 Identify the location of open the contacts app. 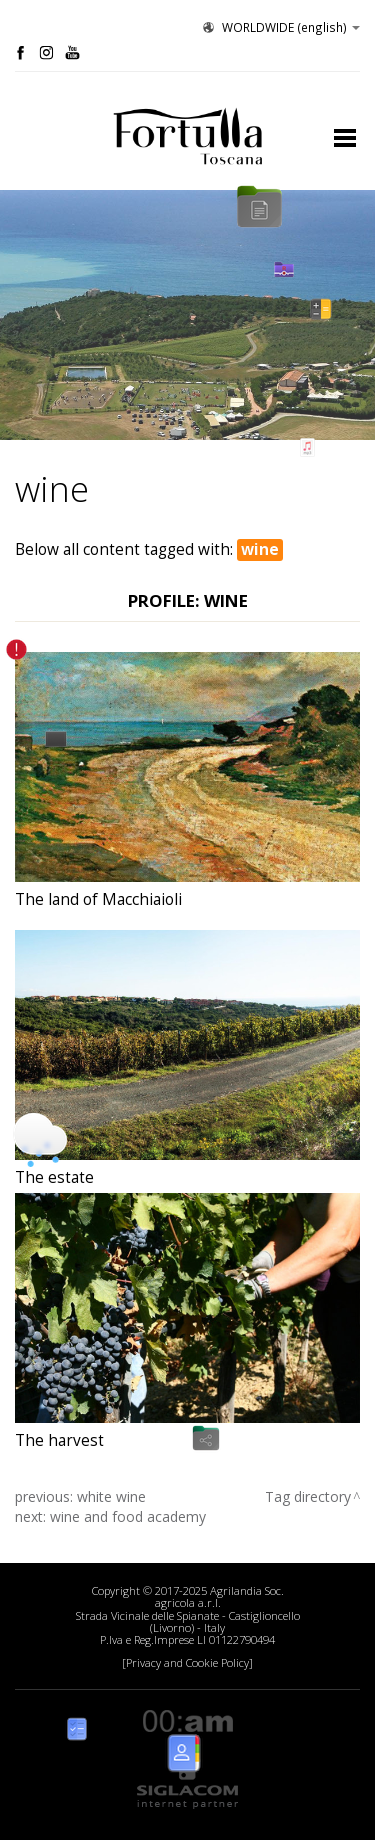
(184, 1753).